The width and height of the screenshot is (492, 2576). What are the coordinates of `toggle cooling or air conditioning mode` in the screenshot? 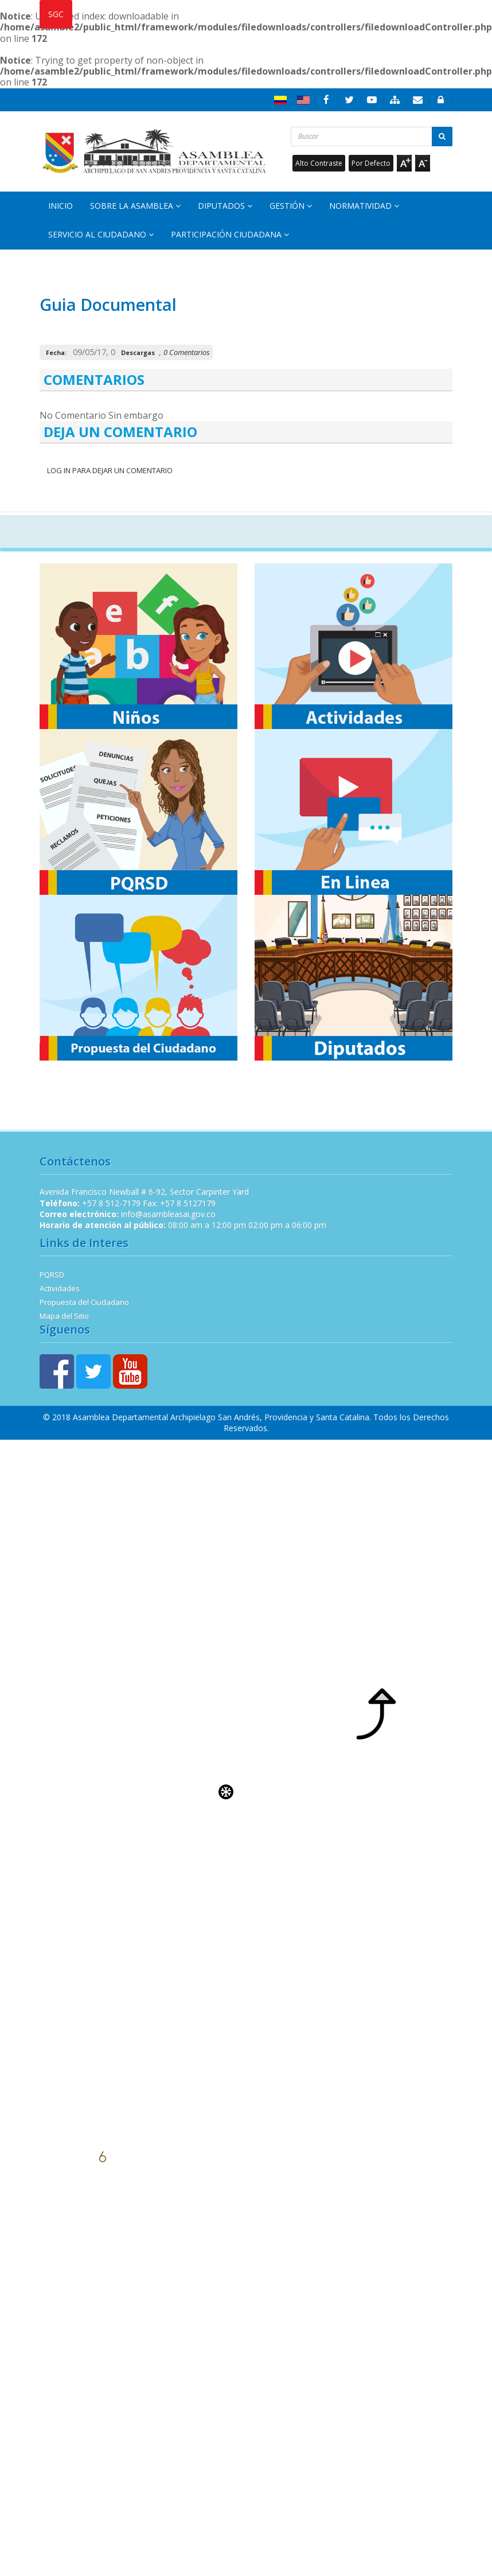 It's located at (226, 1792).